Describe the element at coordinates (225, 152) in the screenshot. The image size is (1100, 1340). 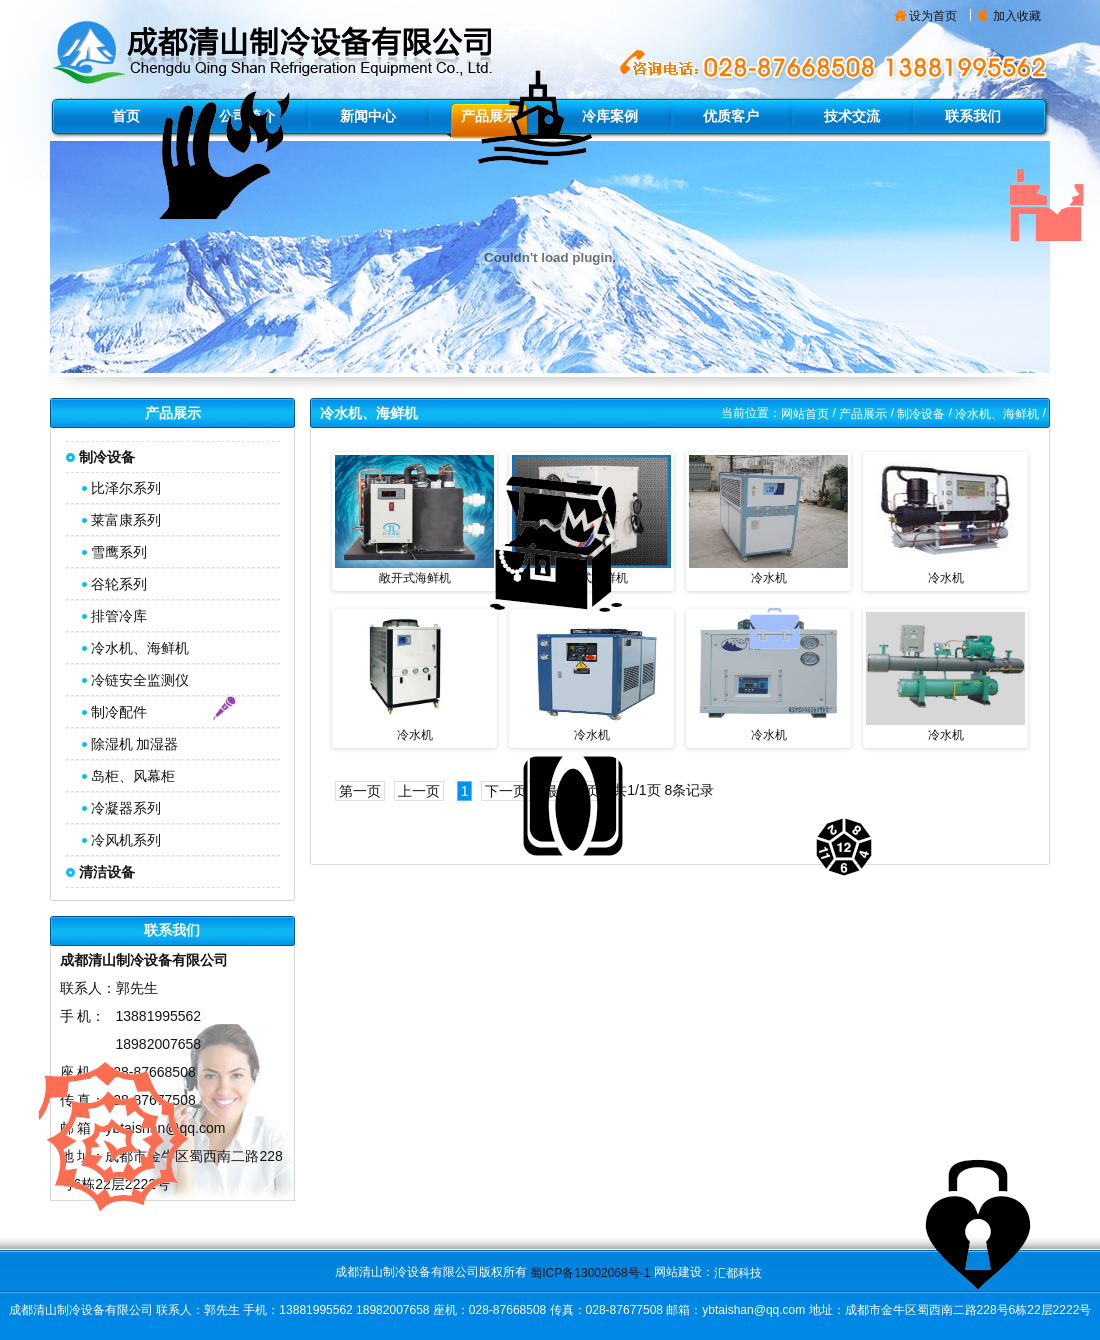
I see `cast a fire spell or ability` at that location.